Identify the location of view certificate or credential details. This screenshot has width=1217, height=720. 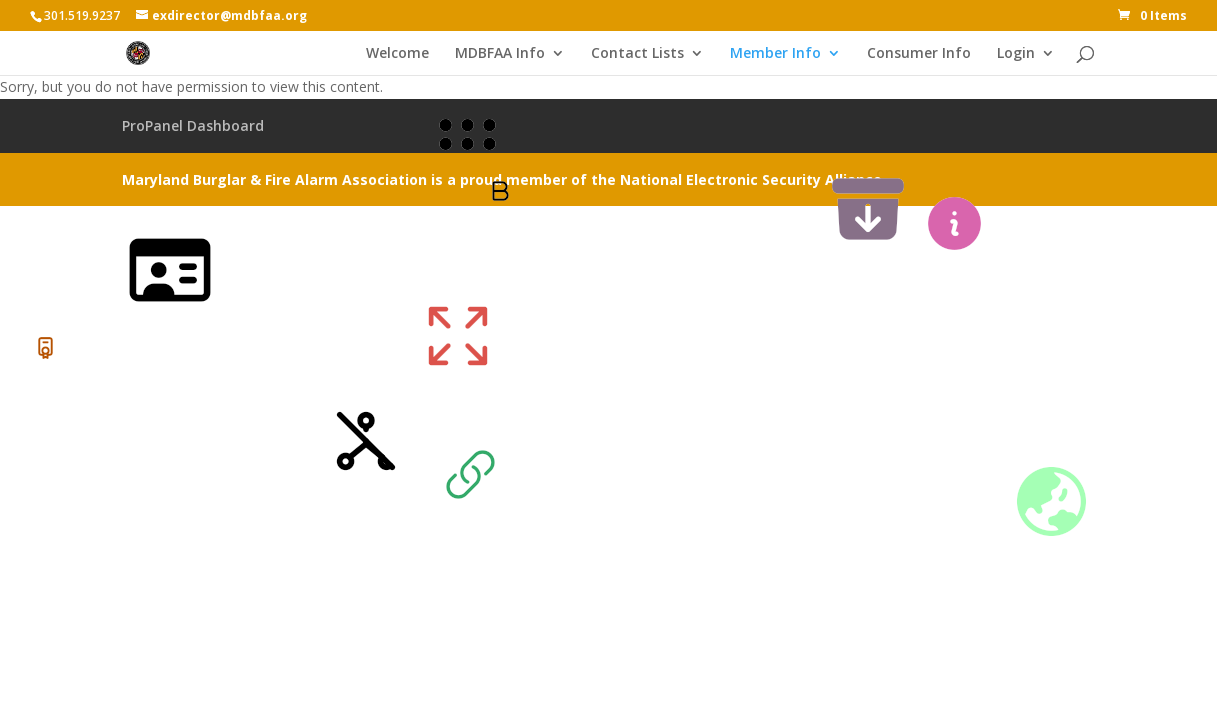
(45, 347).